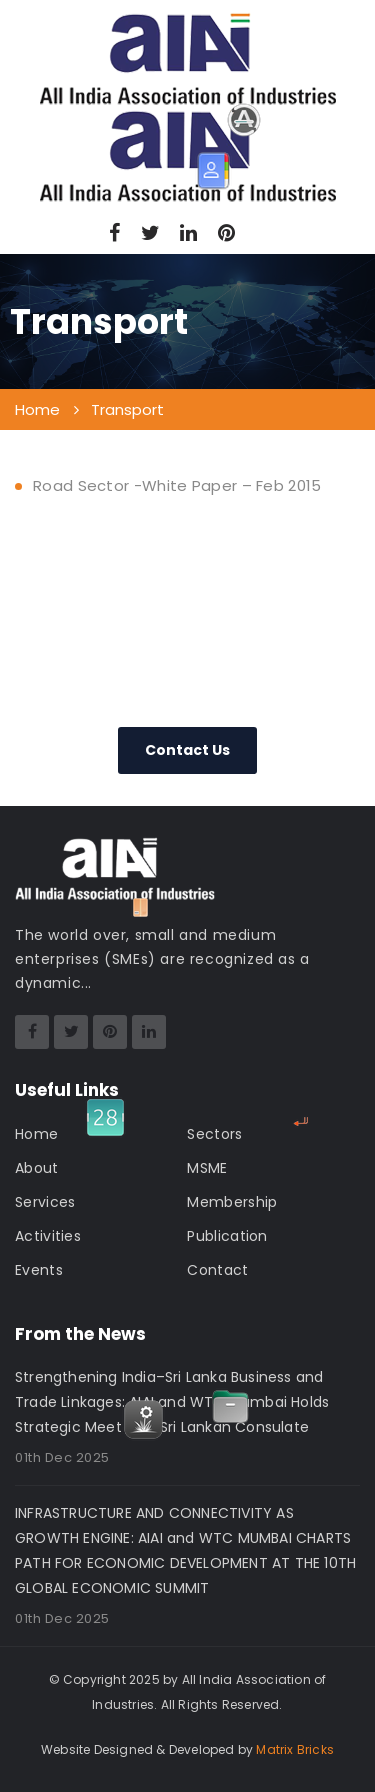  Describe the element at coordinates (244, 120) in the screenshot. I see `check for system software updates` at that location.